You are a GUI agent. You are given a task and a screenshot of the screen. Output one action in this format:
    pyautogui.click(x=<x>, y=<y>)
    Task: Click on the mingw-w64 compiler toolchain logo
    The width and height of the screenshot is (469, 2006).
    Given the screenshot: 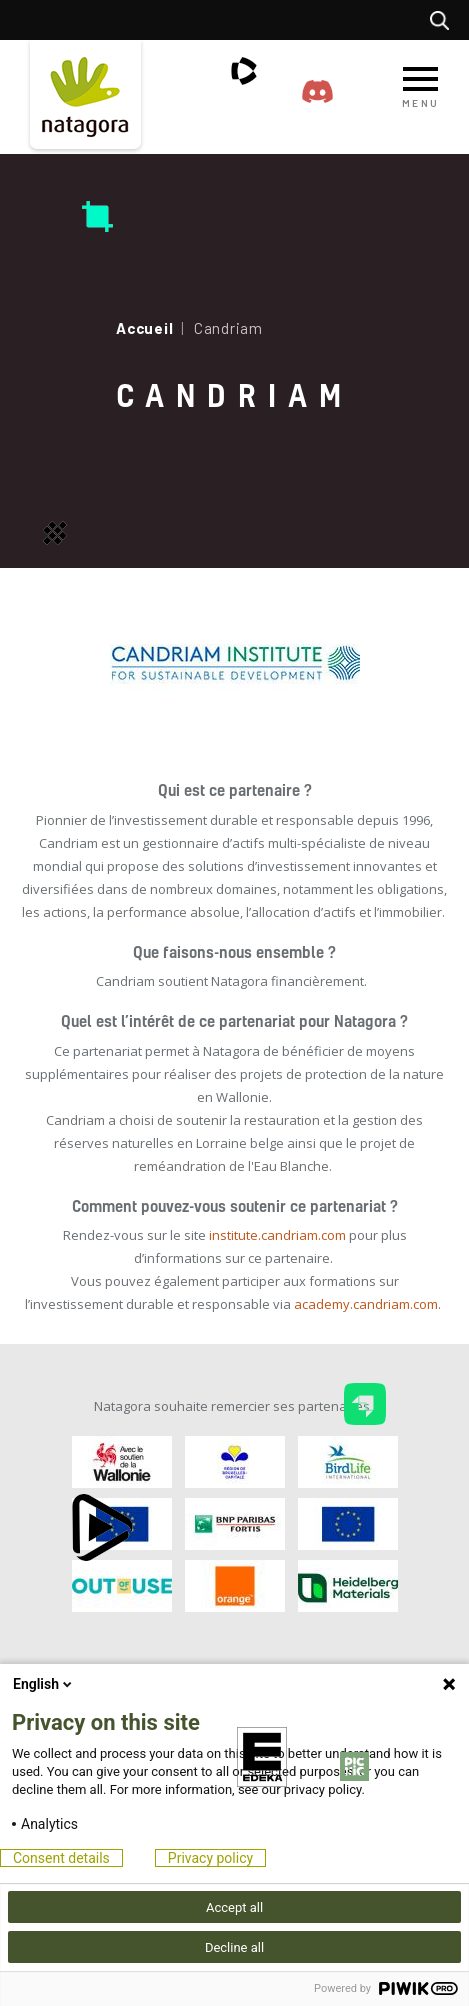 What is the action you would take?
    pyautogui.click(x=55, y=533)
    